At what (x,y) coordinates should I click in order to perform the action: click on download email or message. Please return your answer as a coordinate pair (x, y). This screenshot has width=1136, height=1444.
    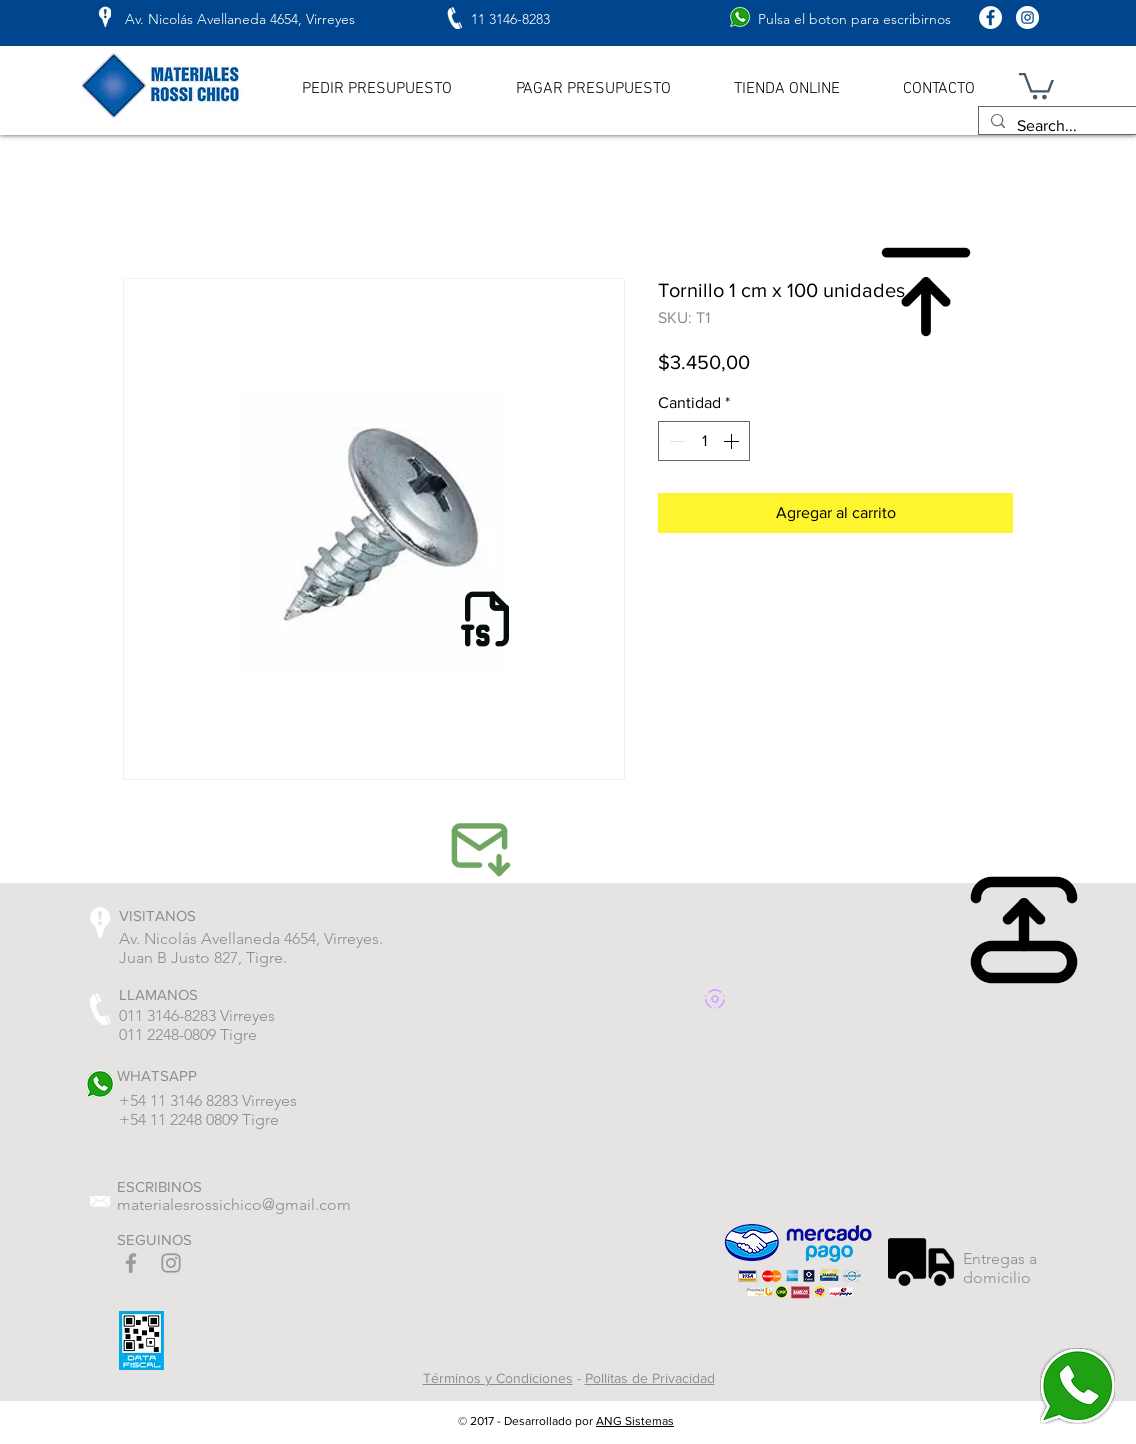
    Looking at the image, I should click on (479, 845).